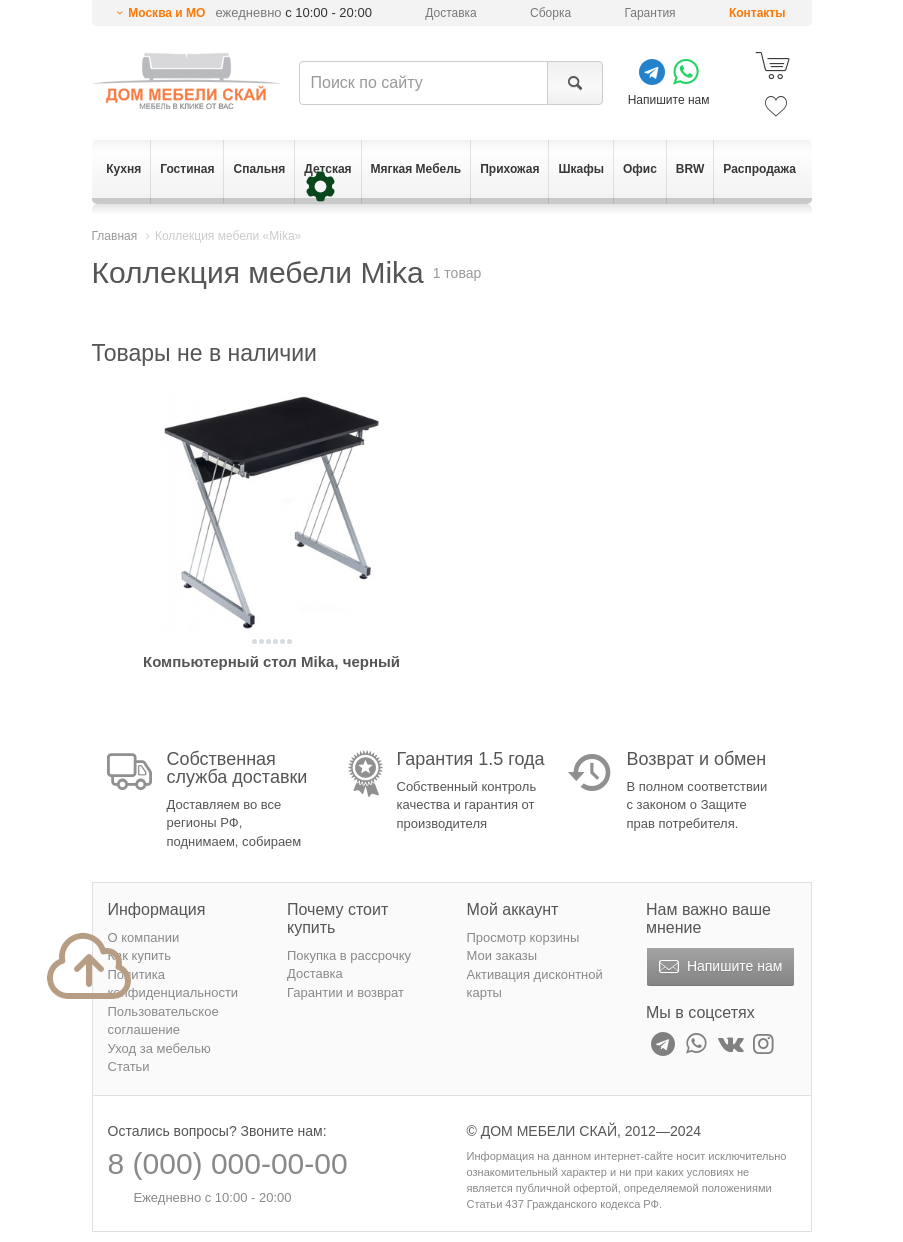 The height and width of the screenshot is (1242, 903). What do you see at coordinates (89, 966) in the screenshot?
I see `upload file to cloud storage` at bounding box center [89, 966].